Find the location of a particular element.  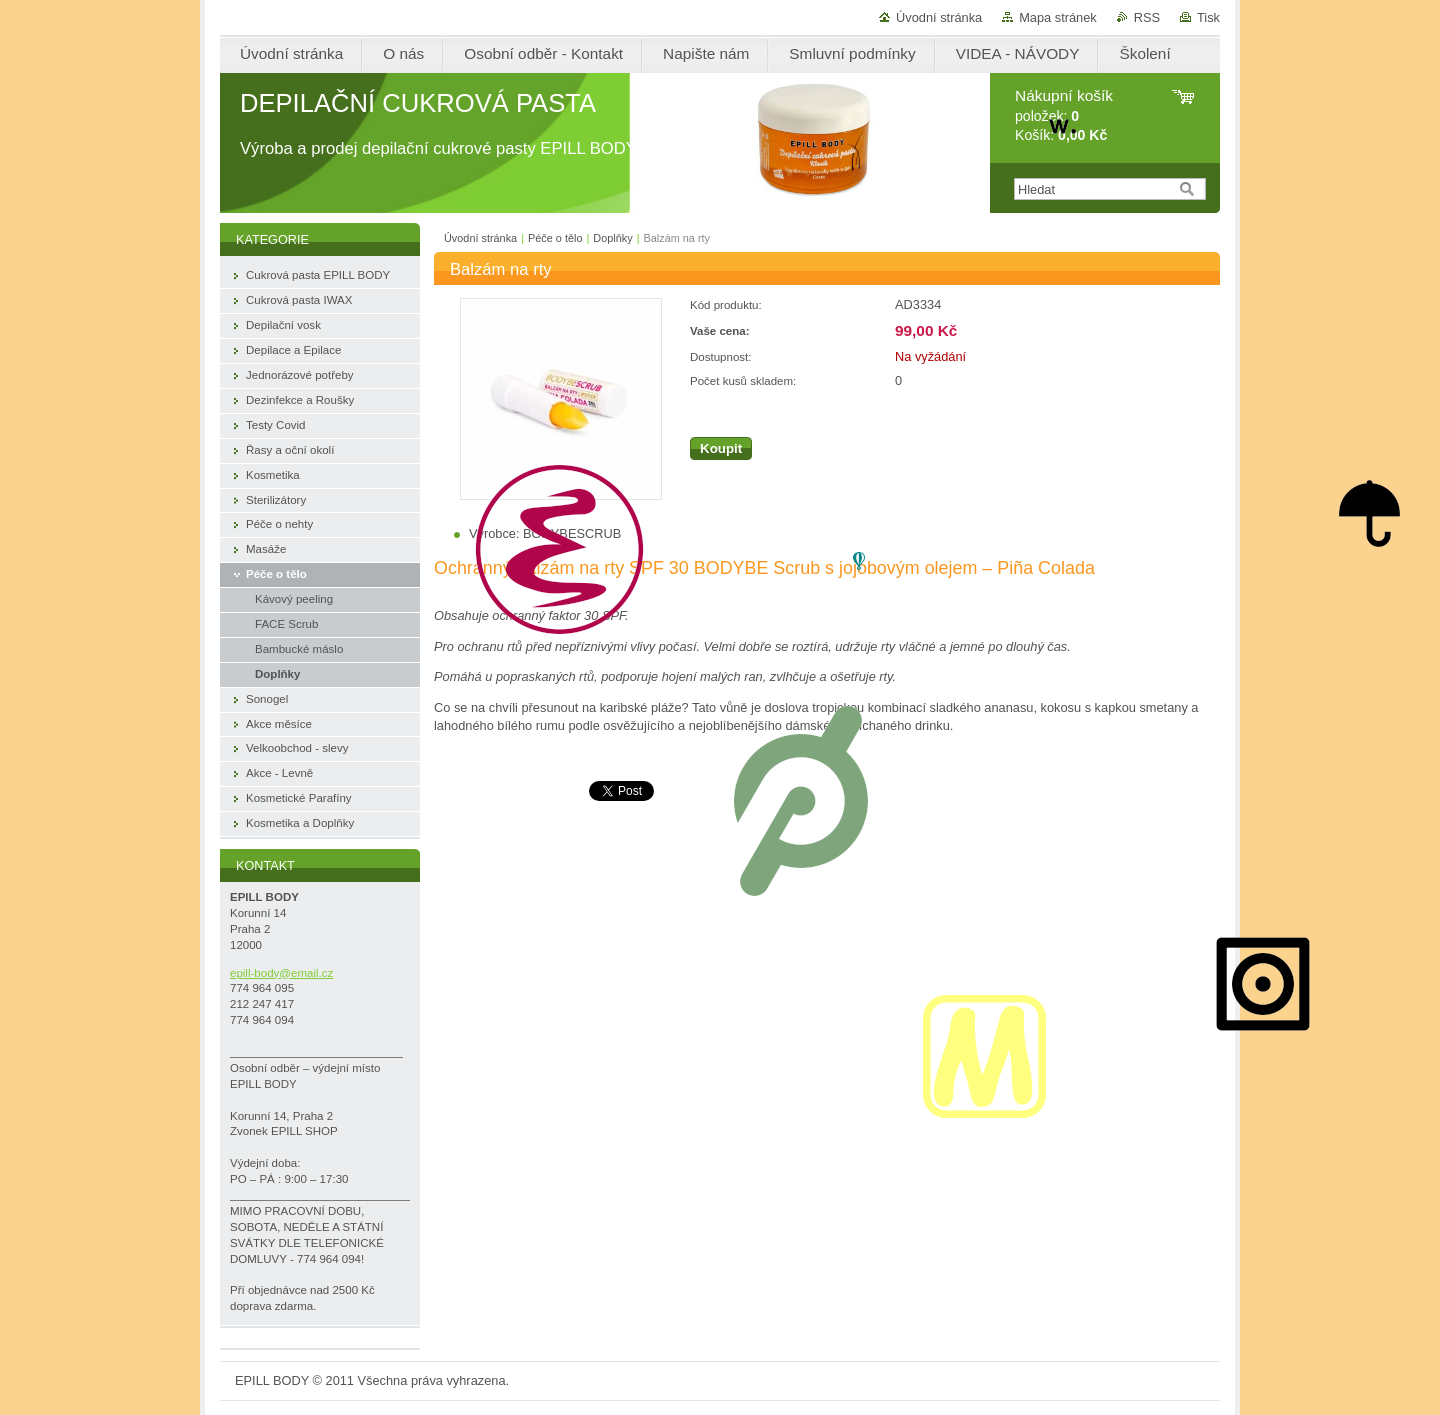

open MangaUpdates website or app is located at coordinates (984, 1056).